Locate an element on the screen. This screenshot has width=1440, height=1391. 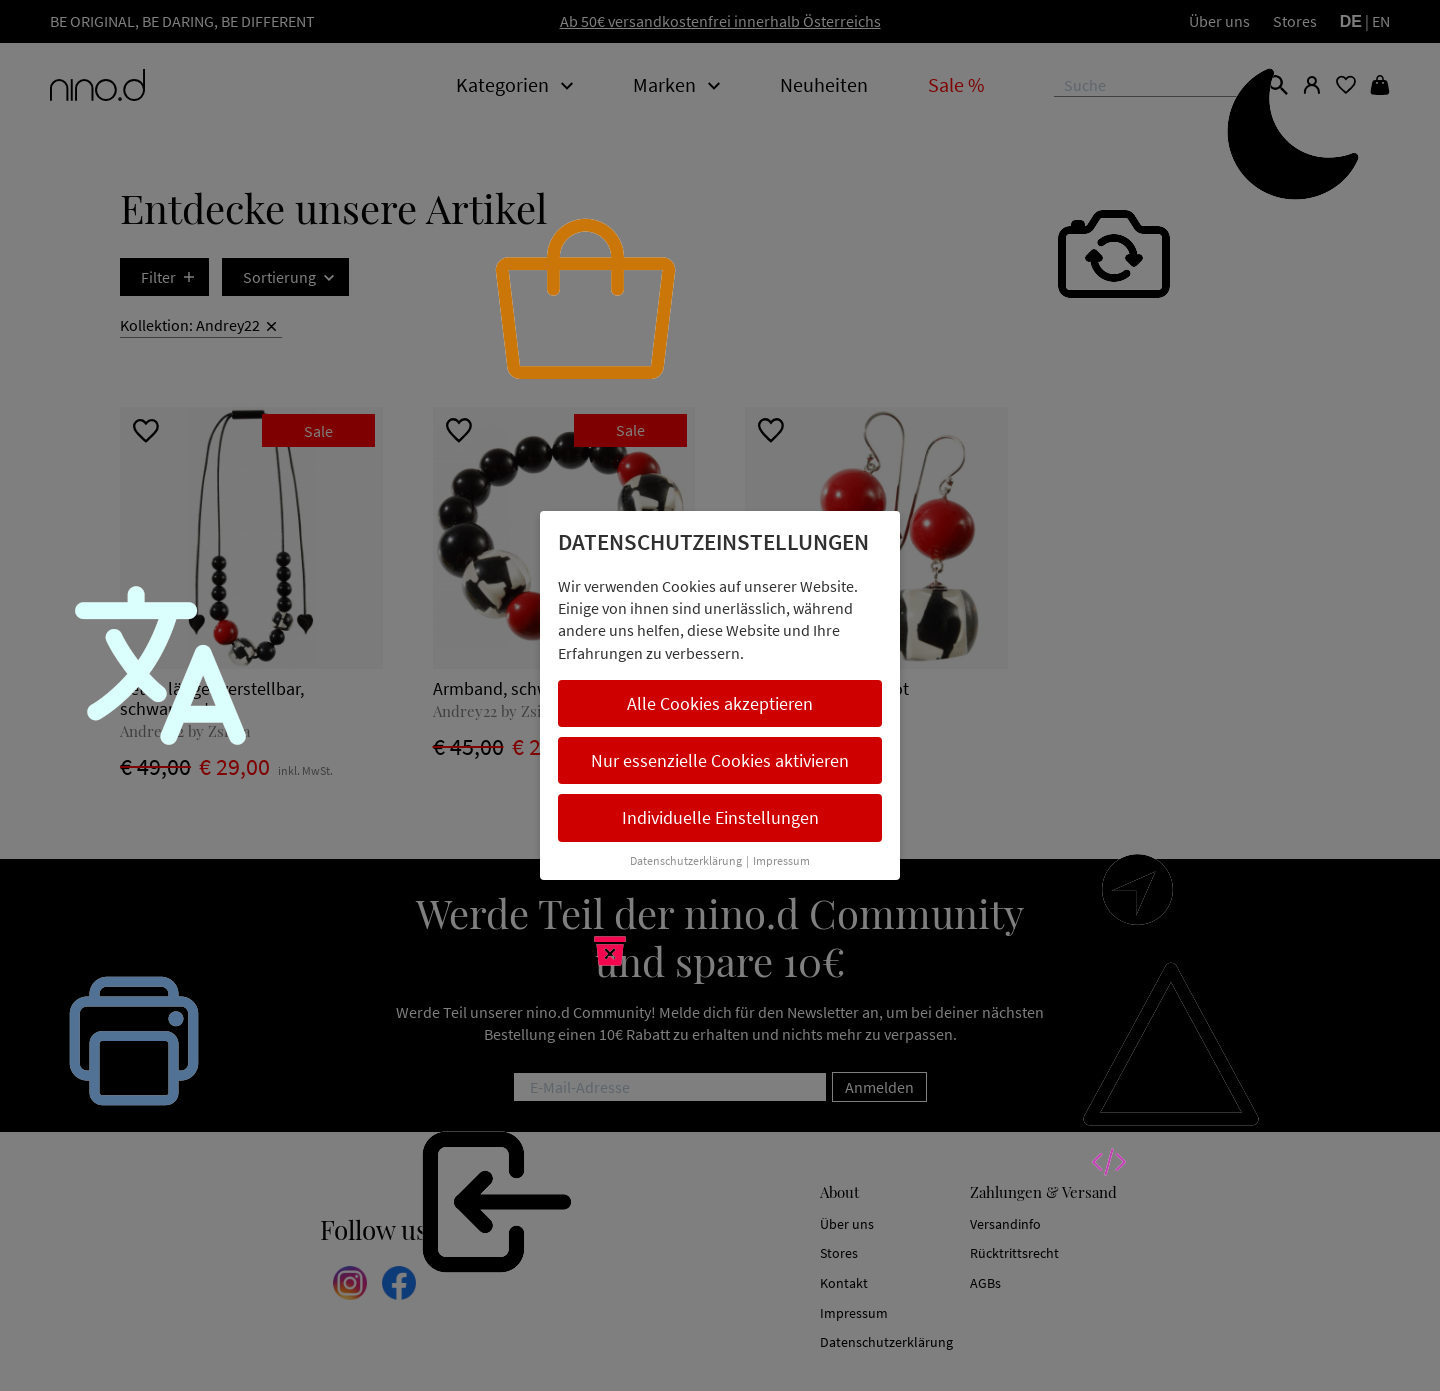
change language settings is located at coordinates (160, 665).